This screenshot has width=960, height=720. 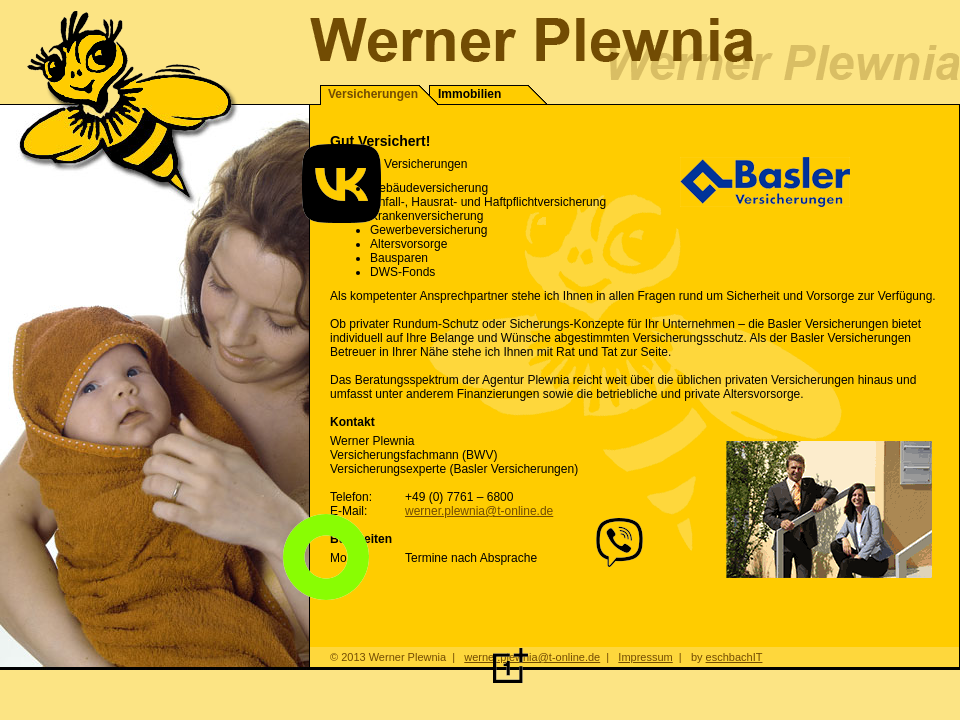 What do you see at coordinates (341, 183) in the screenshot?
I see `open the VK social network app` at bounding box center [341, 183].